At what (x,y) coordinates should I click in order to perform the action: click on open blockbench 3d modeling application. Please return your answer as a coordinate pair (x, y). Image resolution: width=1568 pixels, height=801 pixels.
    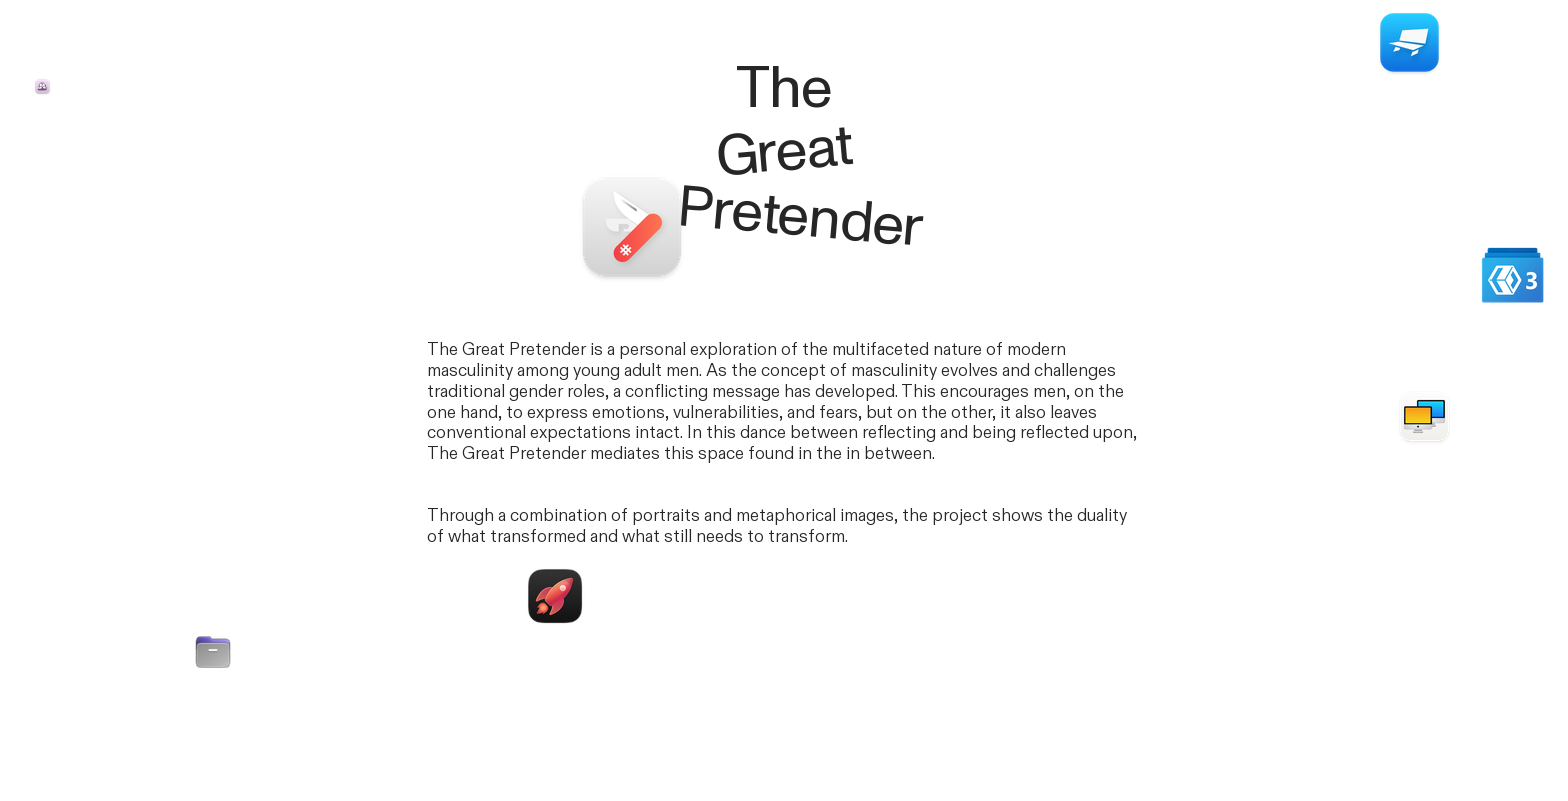
    Looking at the image, I should click on (1409, 42).